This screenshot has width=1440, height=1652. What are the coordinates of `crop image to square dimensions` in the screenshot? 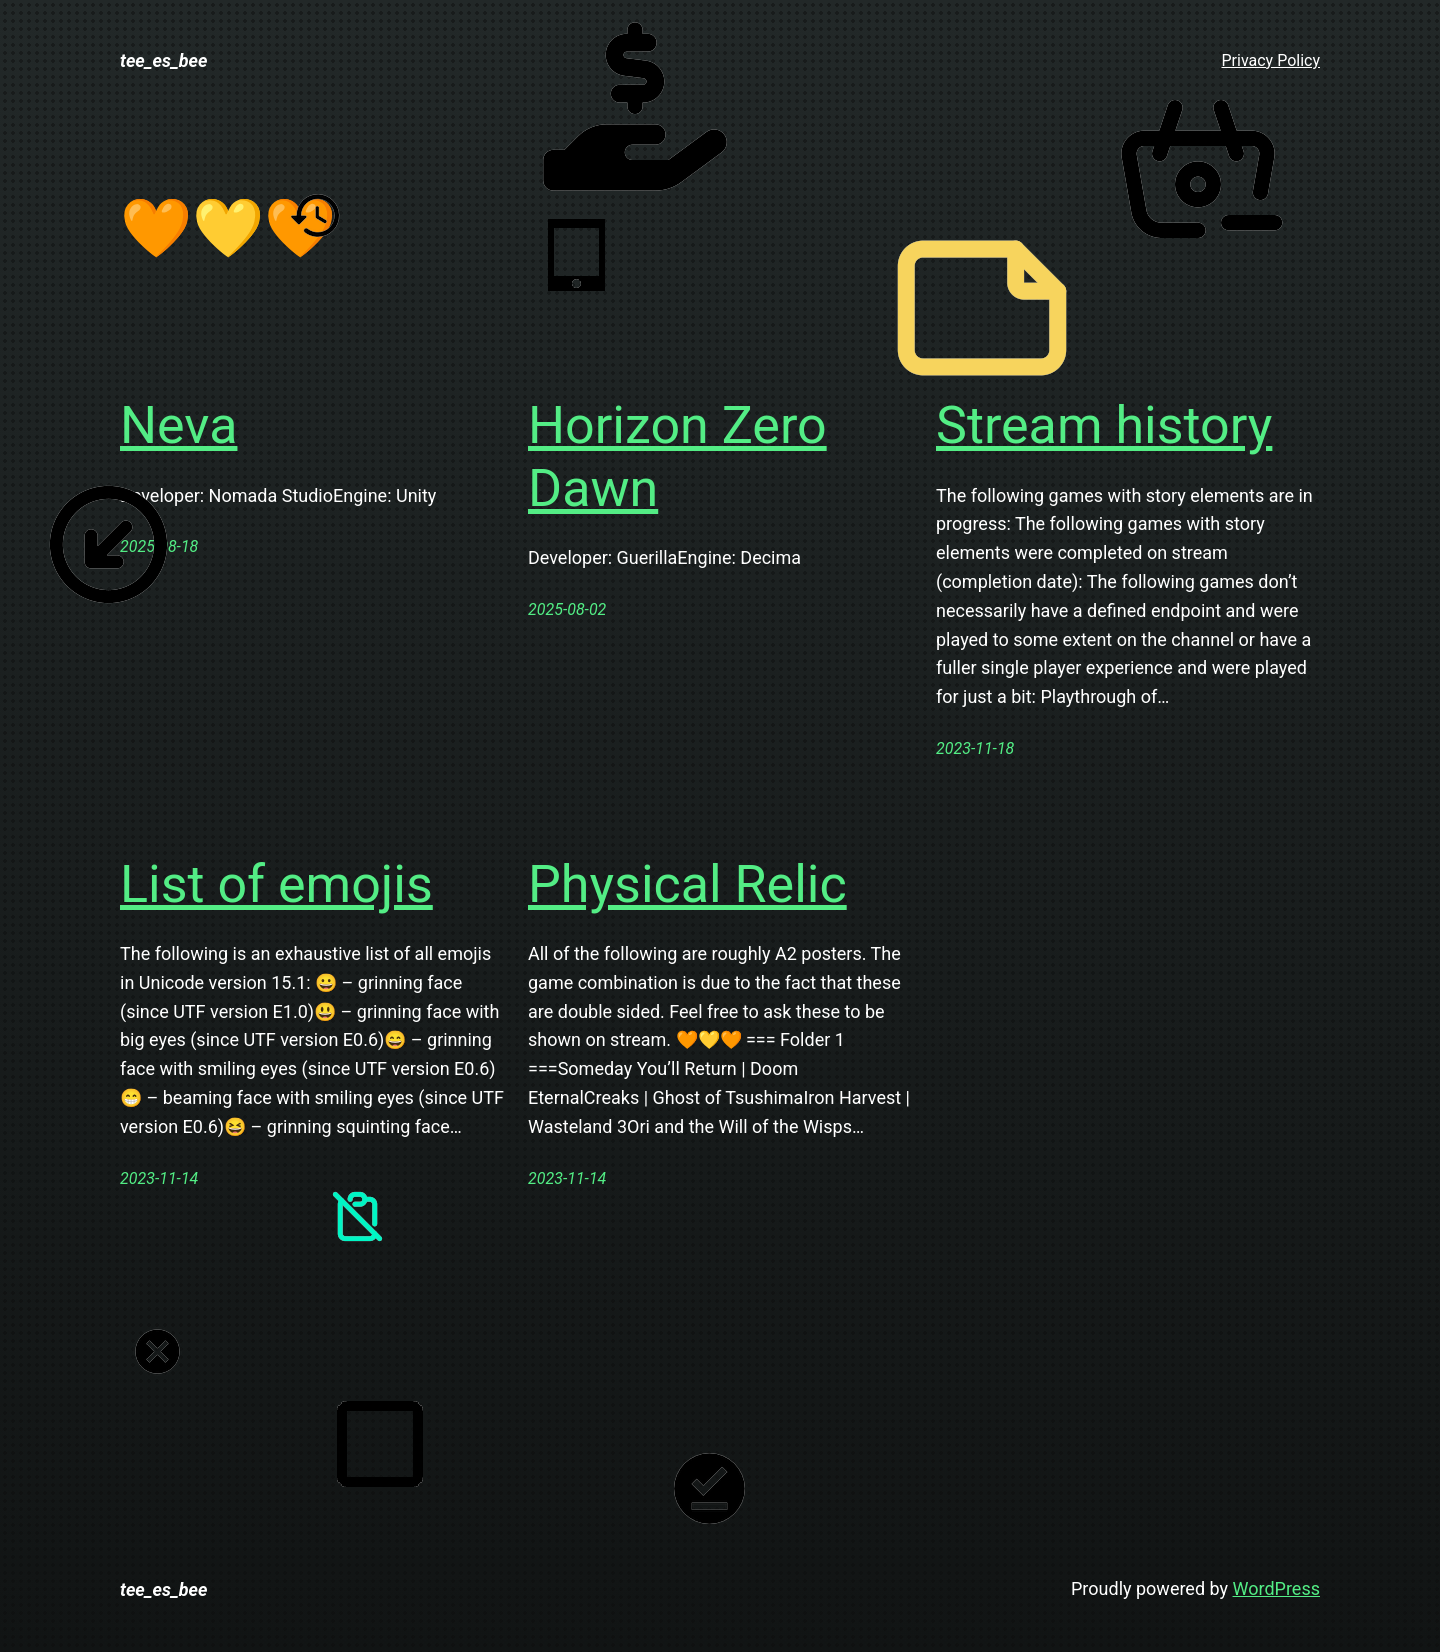 It's located at (380, 1444).